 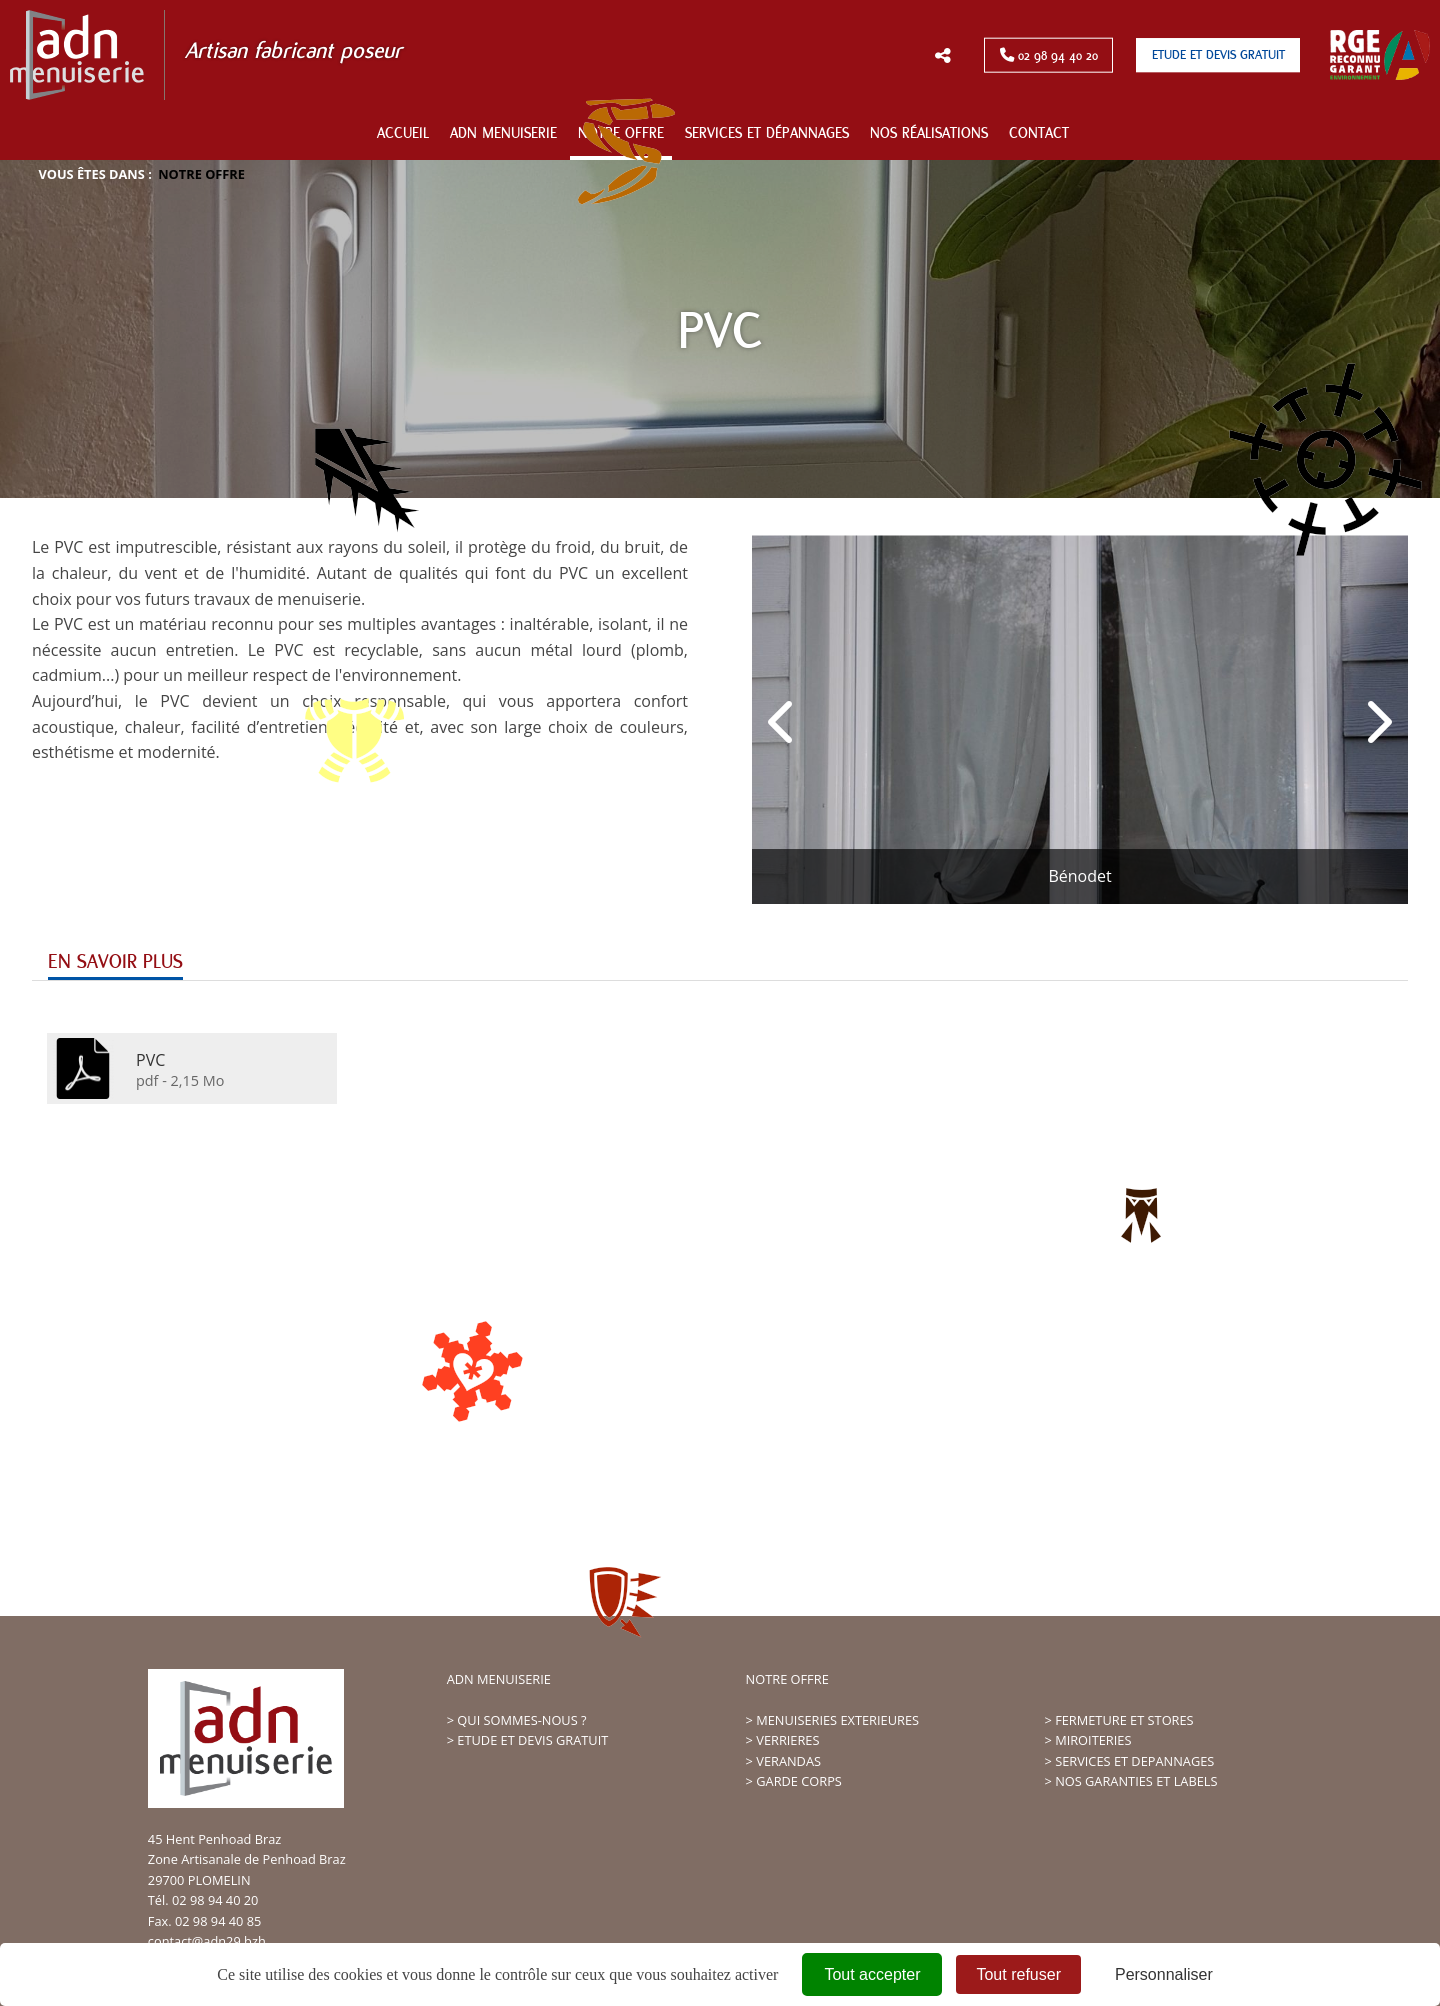 What do you see at coordinates (1141, 1215) in the screenshot?
I see `indicates a revoked or lost achievement` at bounding box center [1141, 1215].